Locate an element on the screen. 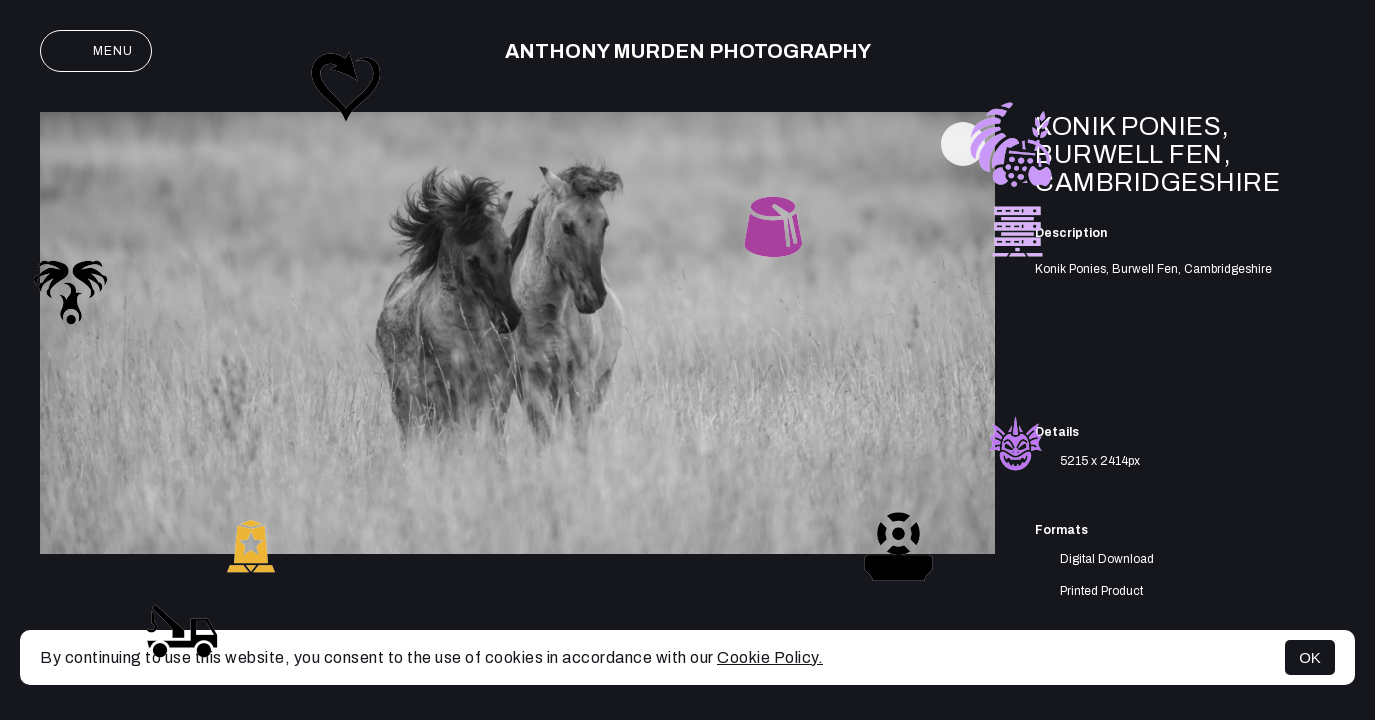 This screenshot has height=720, width=1375. request roadside assistance is located at coordinates (182, 631).